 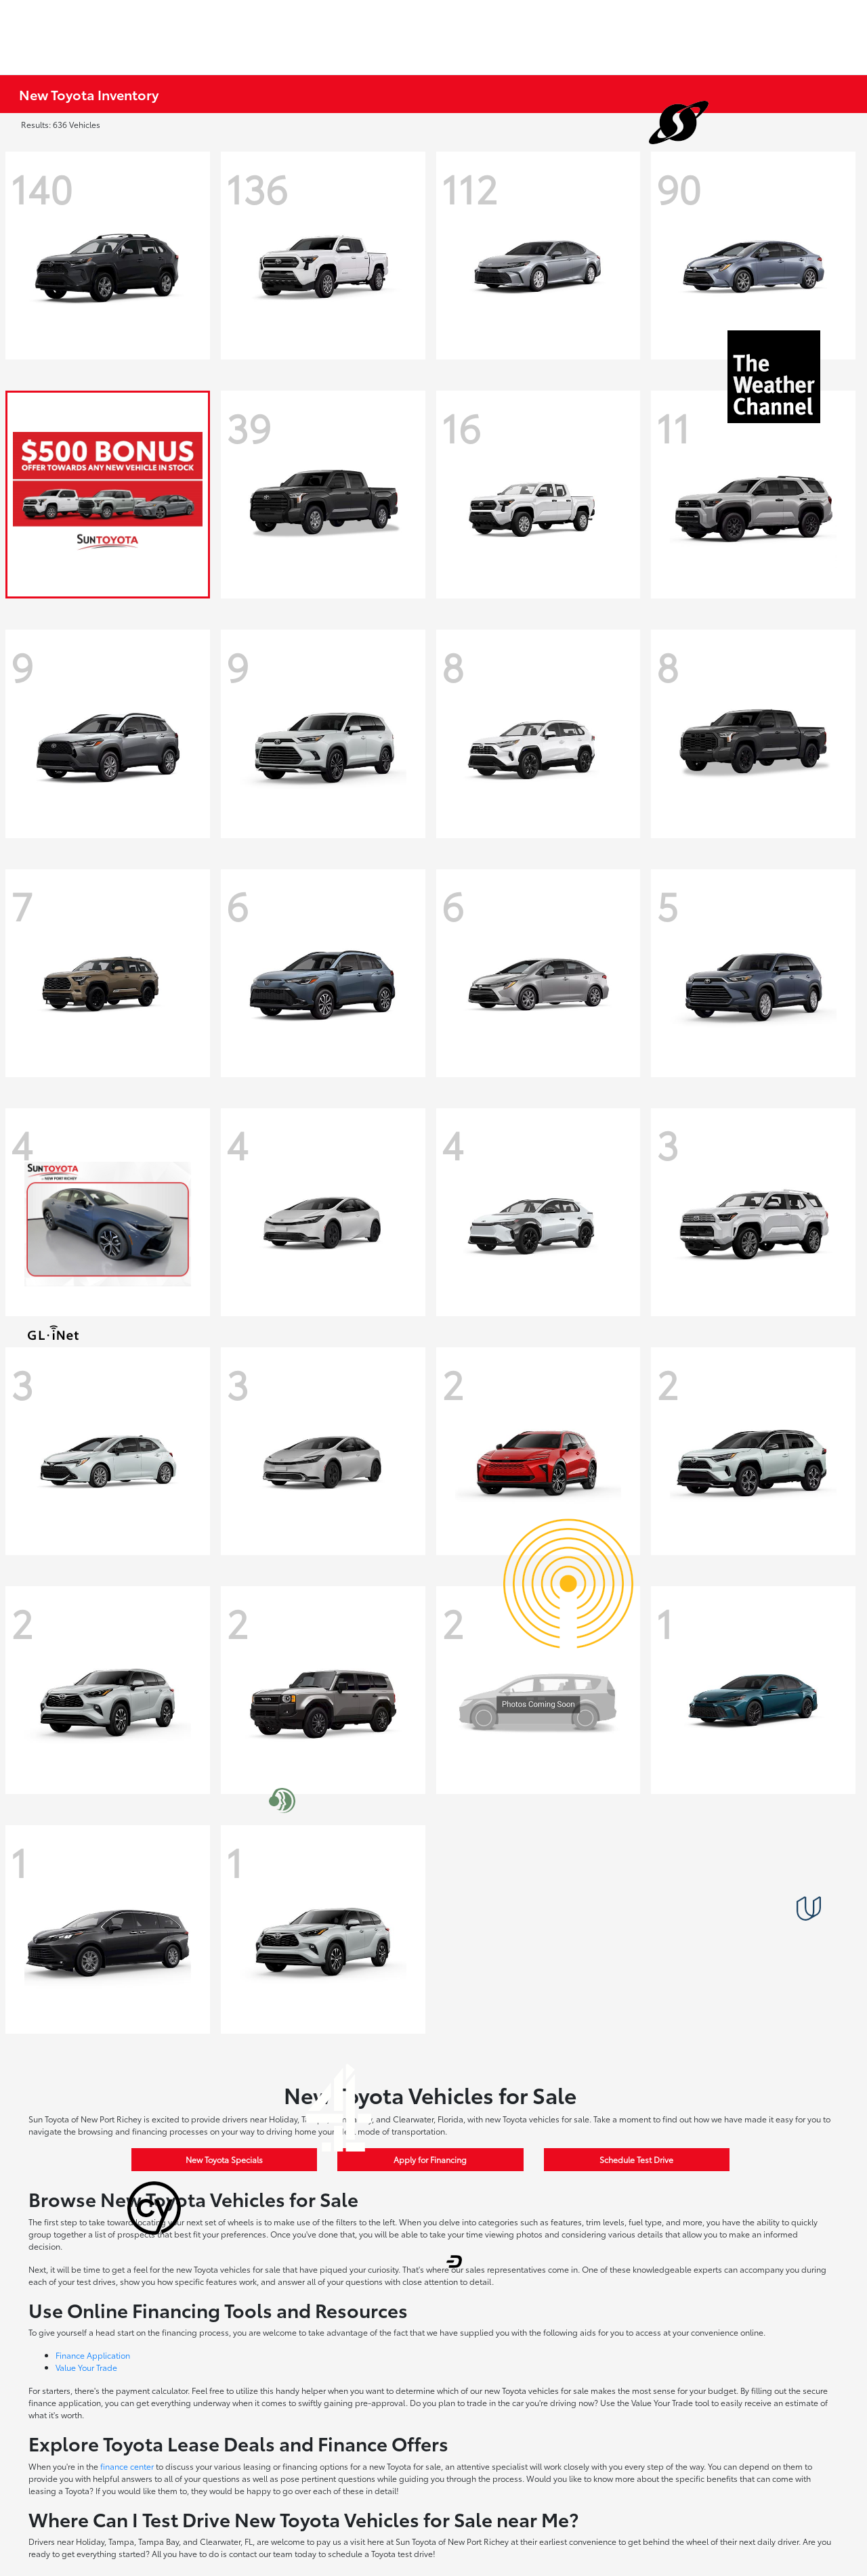 I want to click on GL.iNet company logo, so click(x=53, y=1332).